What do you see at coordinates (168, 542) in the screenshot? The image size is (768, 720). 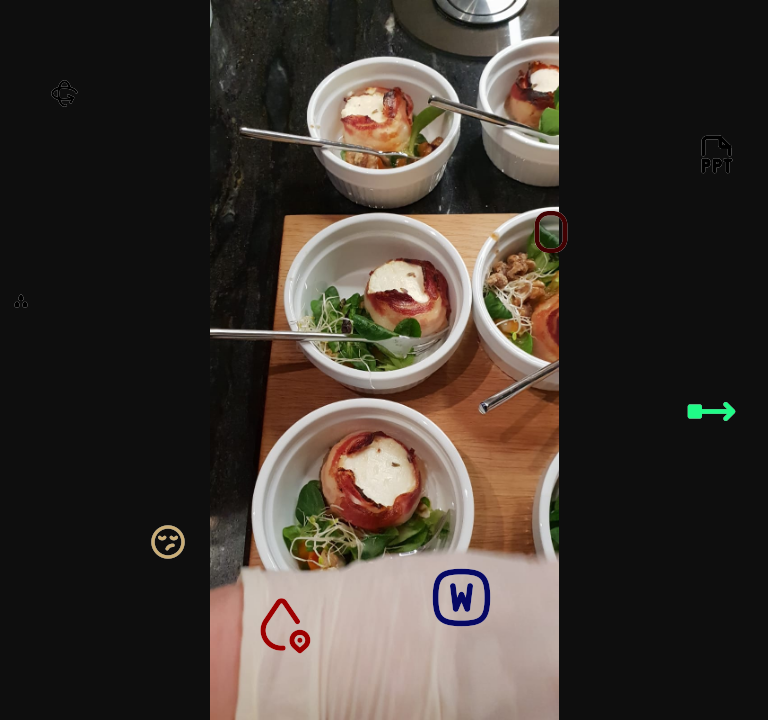 I see `indicate user frustration or negative feedback` at bounding box center [168, 542].